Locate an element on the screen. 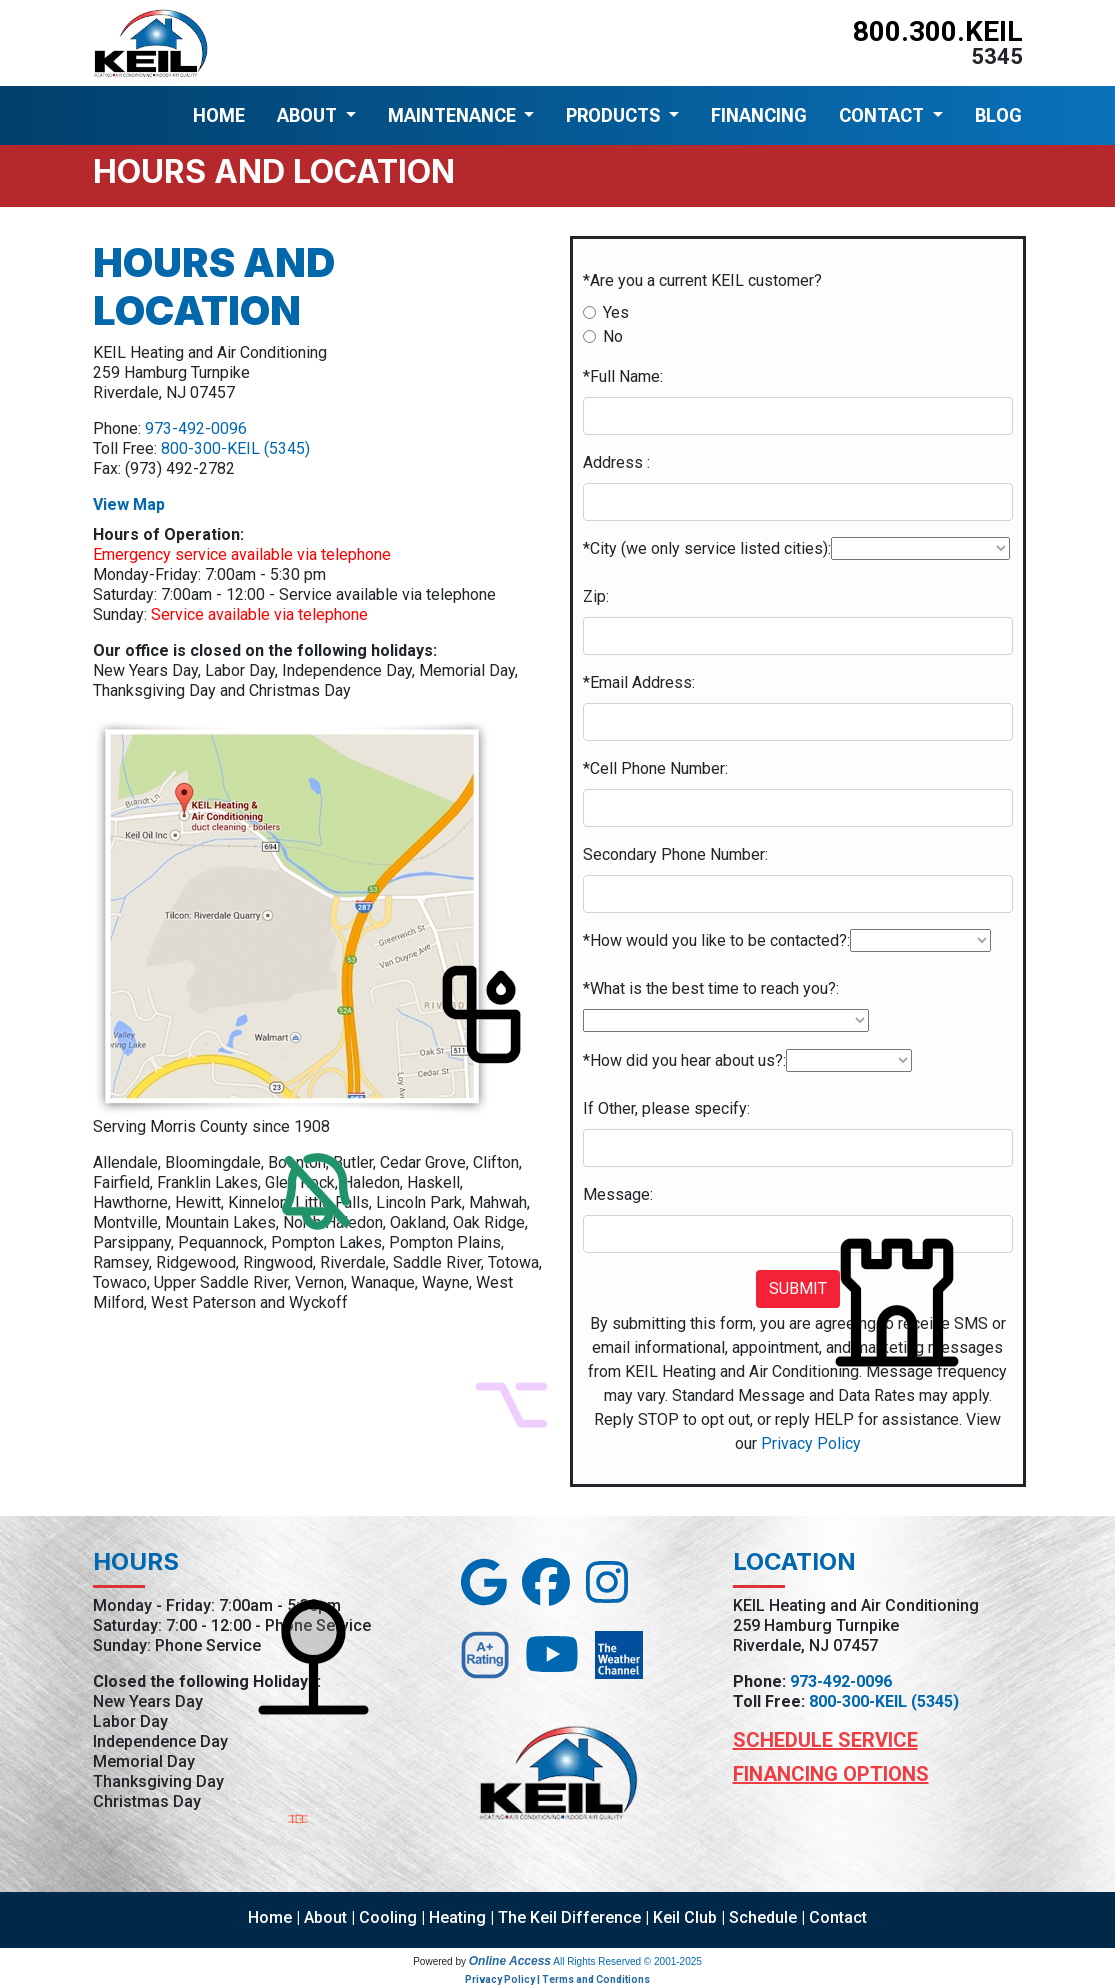  ignite or activate a feature is located at coordinates (481, 1014).